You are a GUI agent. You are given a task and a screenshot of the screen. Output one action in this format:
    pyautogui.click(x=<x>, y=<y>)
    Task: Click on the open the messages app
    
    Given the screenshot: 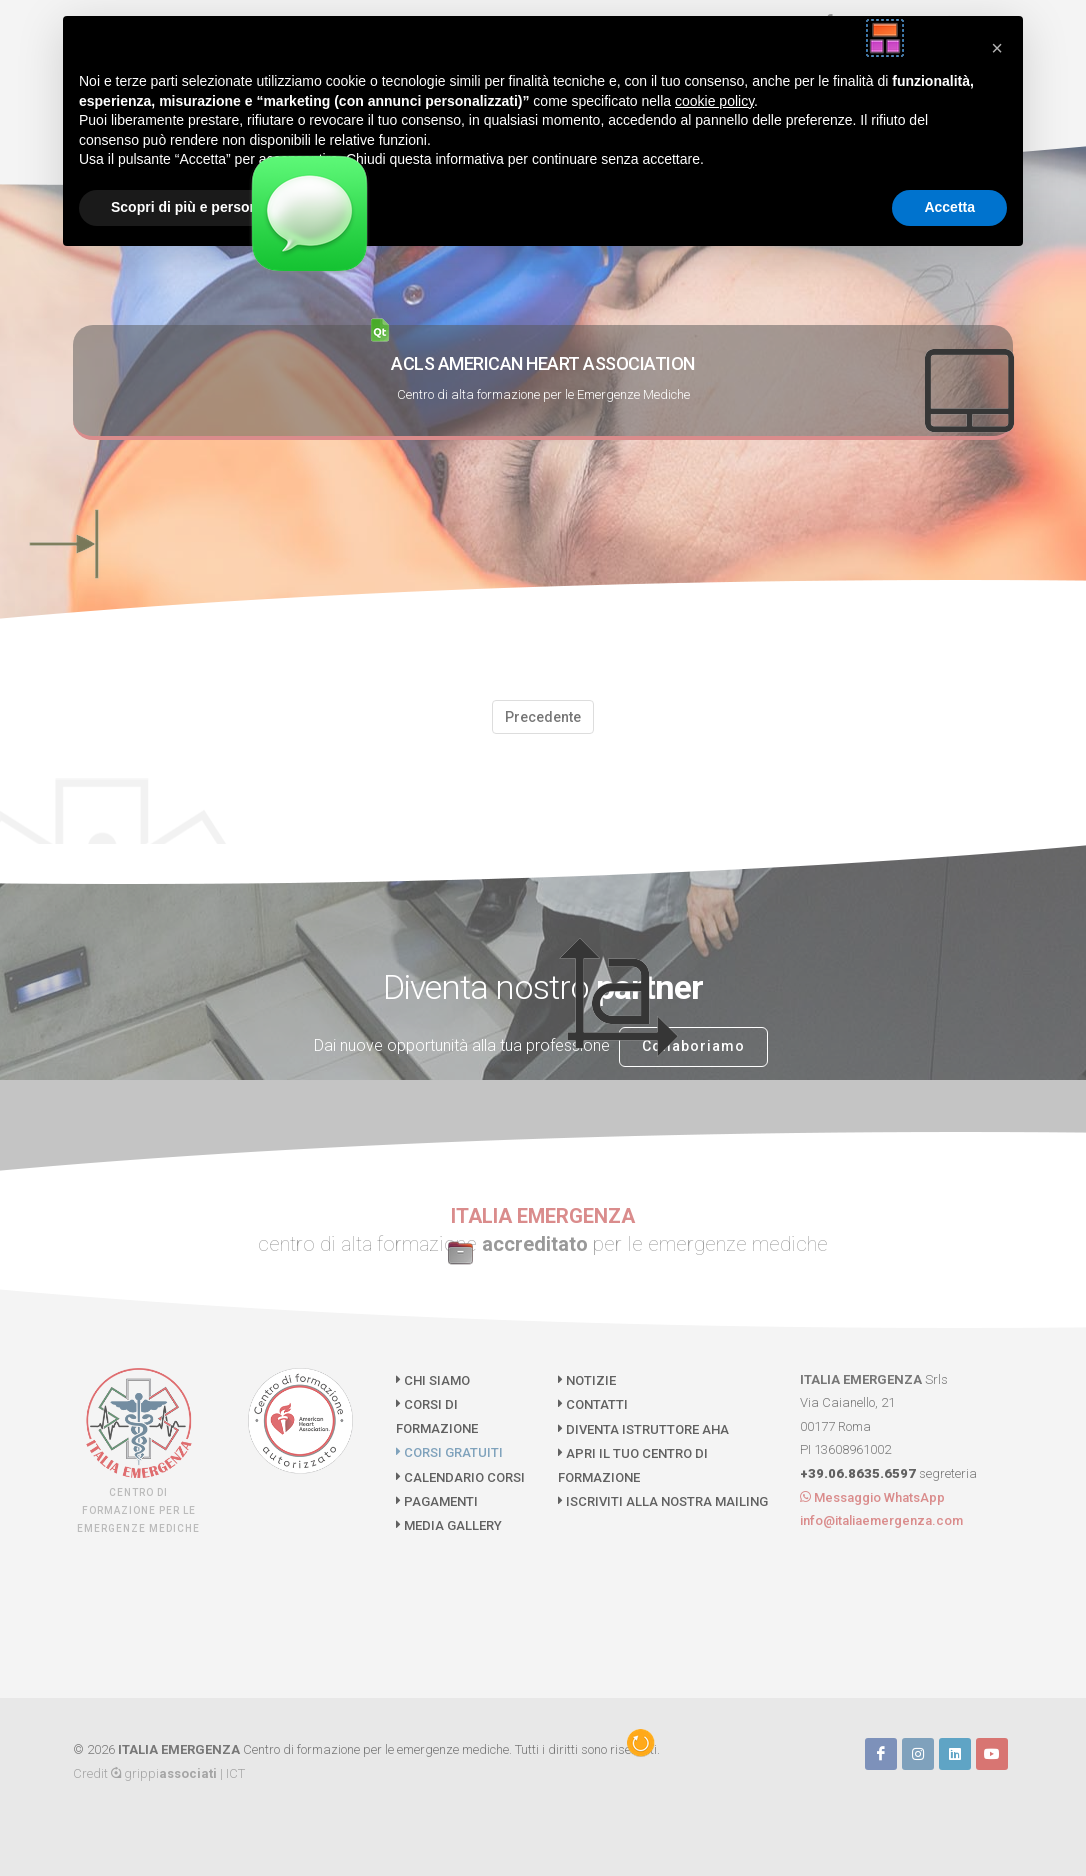 What is the action you would take?
    pyautogui.click(x=309, y=213)
    